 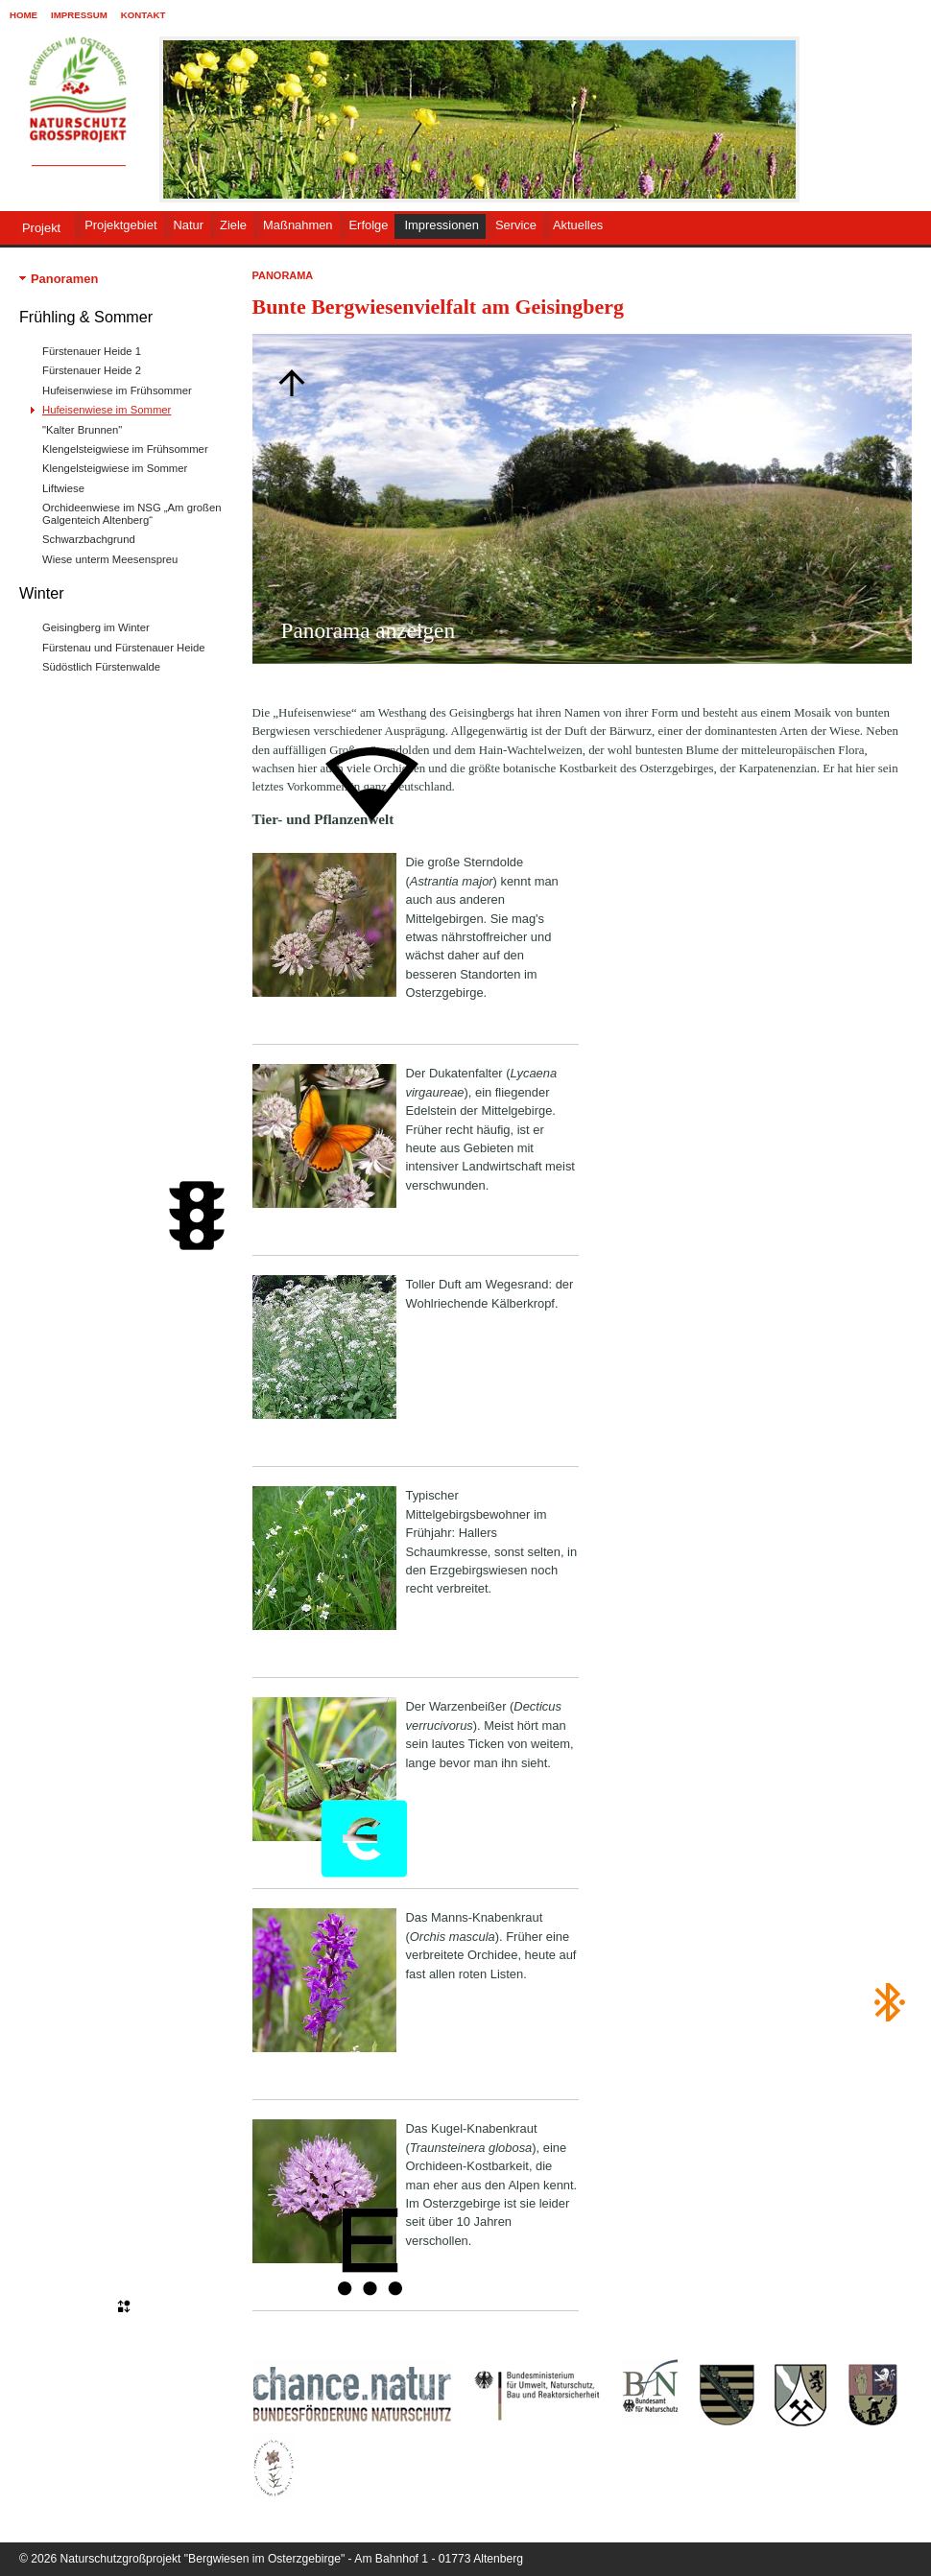 What do you see at coordinates (124, 2306) in the screenshot?
I see `swap or exchange items` at bounding box center [124, 2306].